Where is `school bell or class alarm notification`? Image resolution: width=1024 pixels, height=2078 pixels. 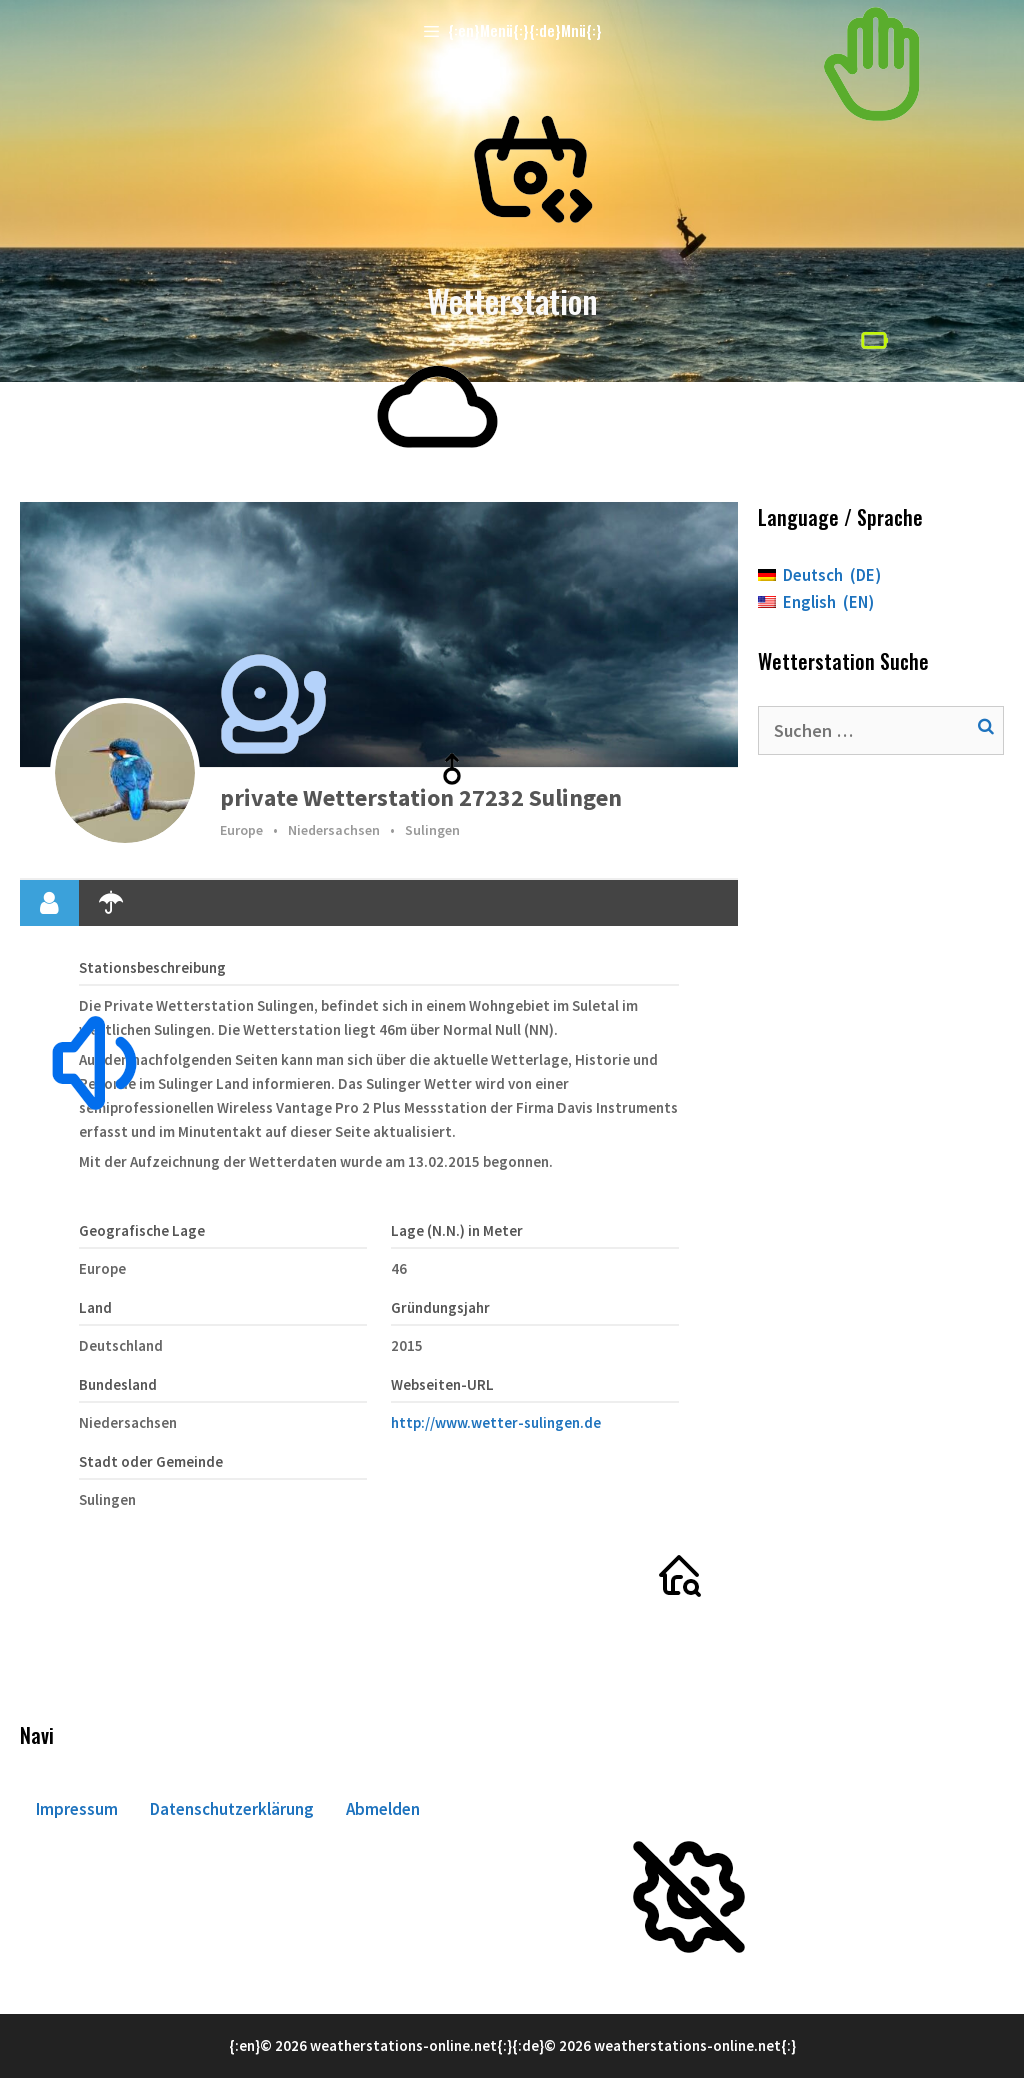
school bell or class alarm notification is located at coordinates (271, 704).